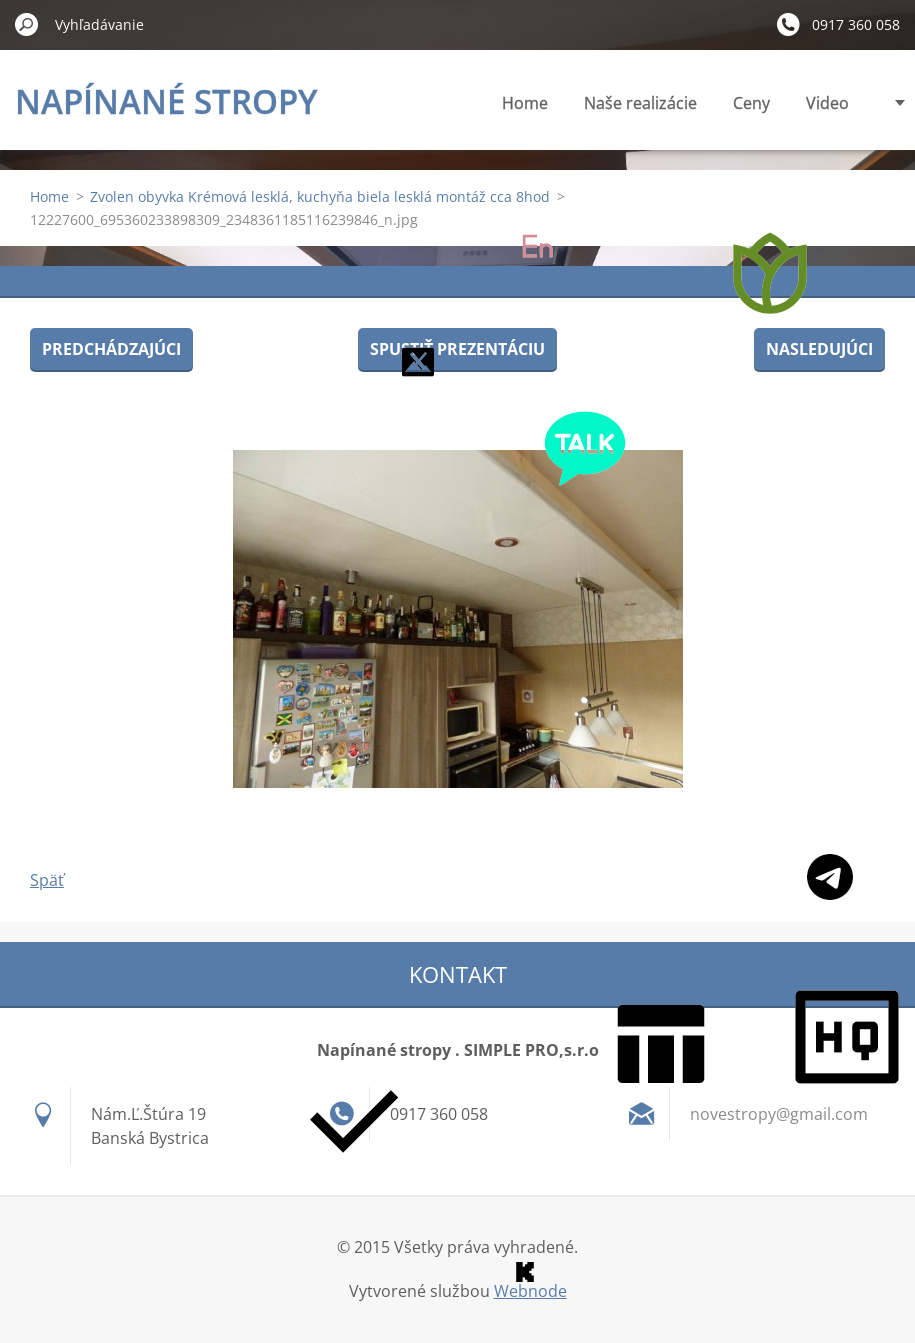 The height and width of the screenshot is (1343, 915). What do you see at coordinates (353, 1121) in the screenshot?
I see `confirm or submit an action` at bounding box center [353, 1121].